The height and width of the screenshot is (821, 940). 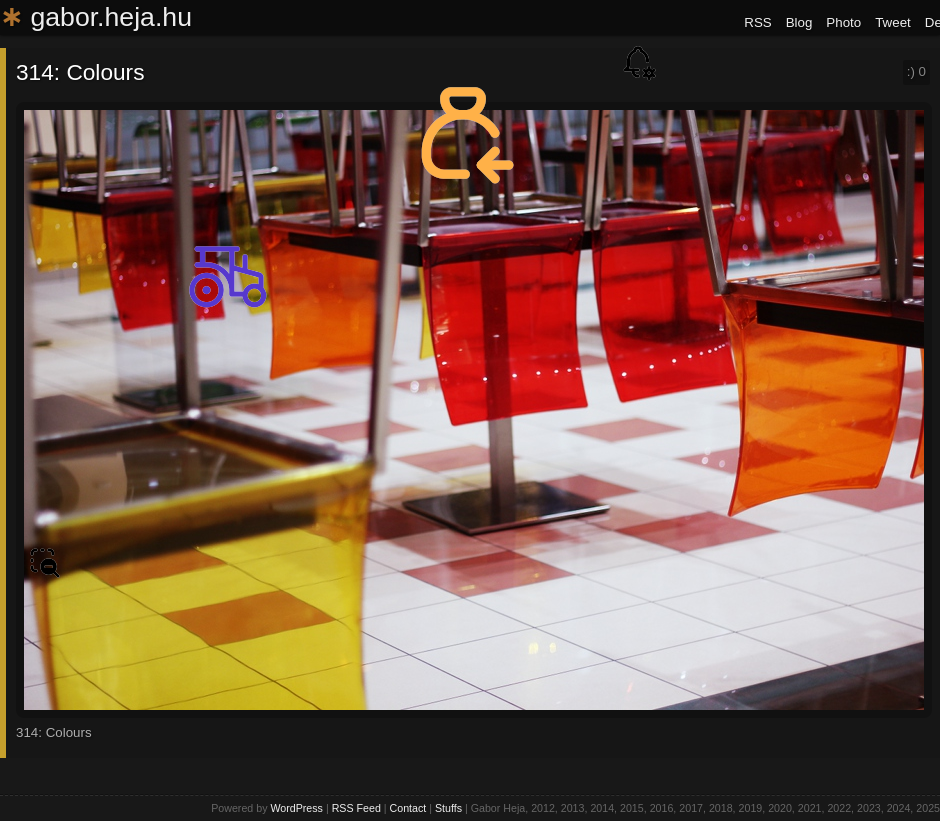 I want to click on return or refund money, so click(x=463, y=133).